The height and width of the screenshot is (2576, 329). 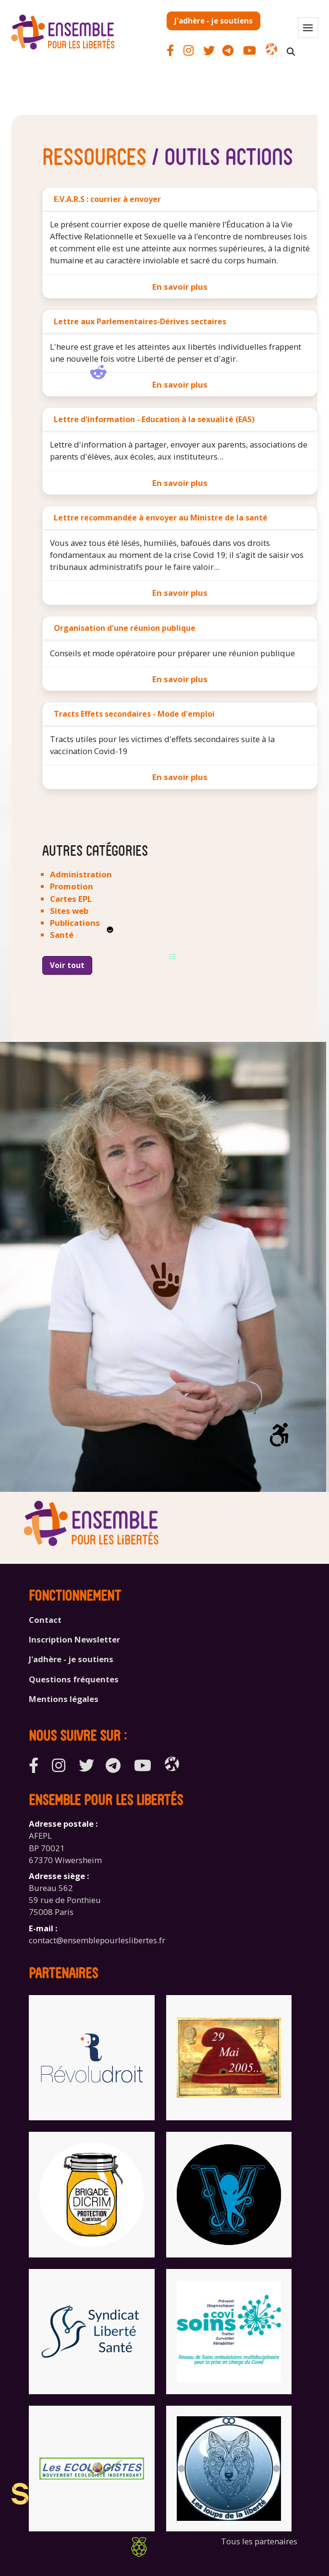 What do you see at coordinates (172, 957) in the screenshot?
I see `view items in list format` at bounding box center [172, 957].